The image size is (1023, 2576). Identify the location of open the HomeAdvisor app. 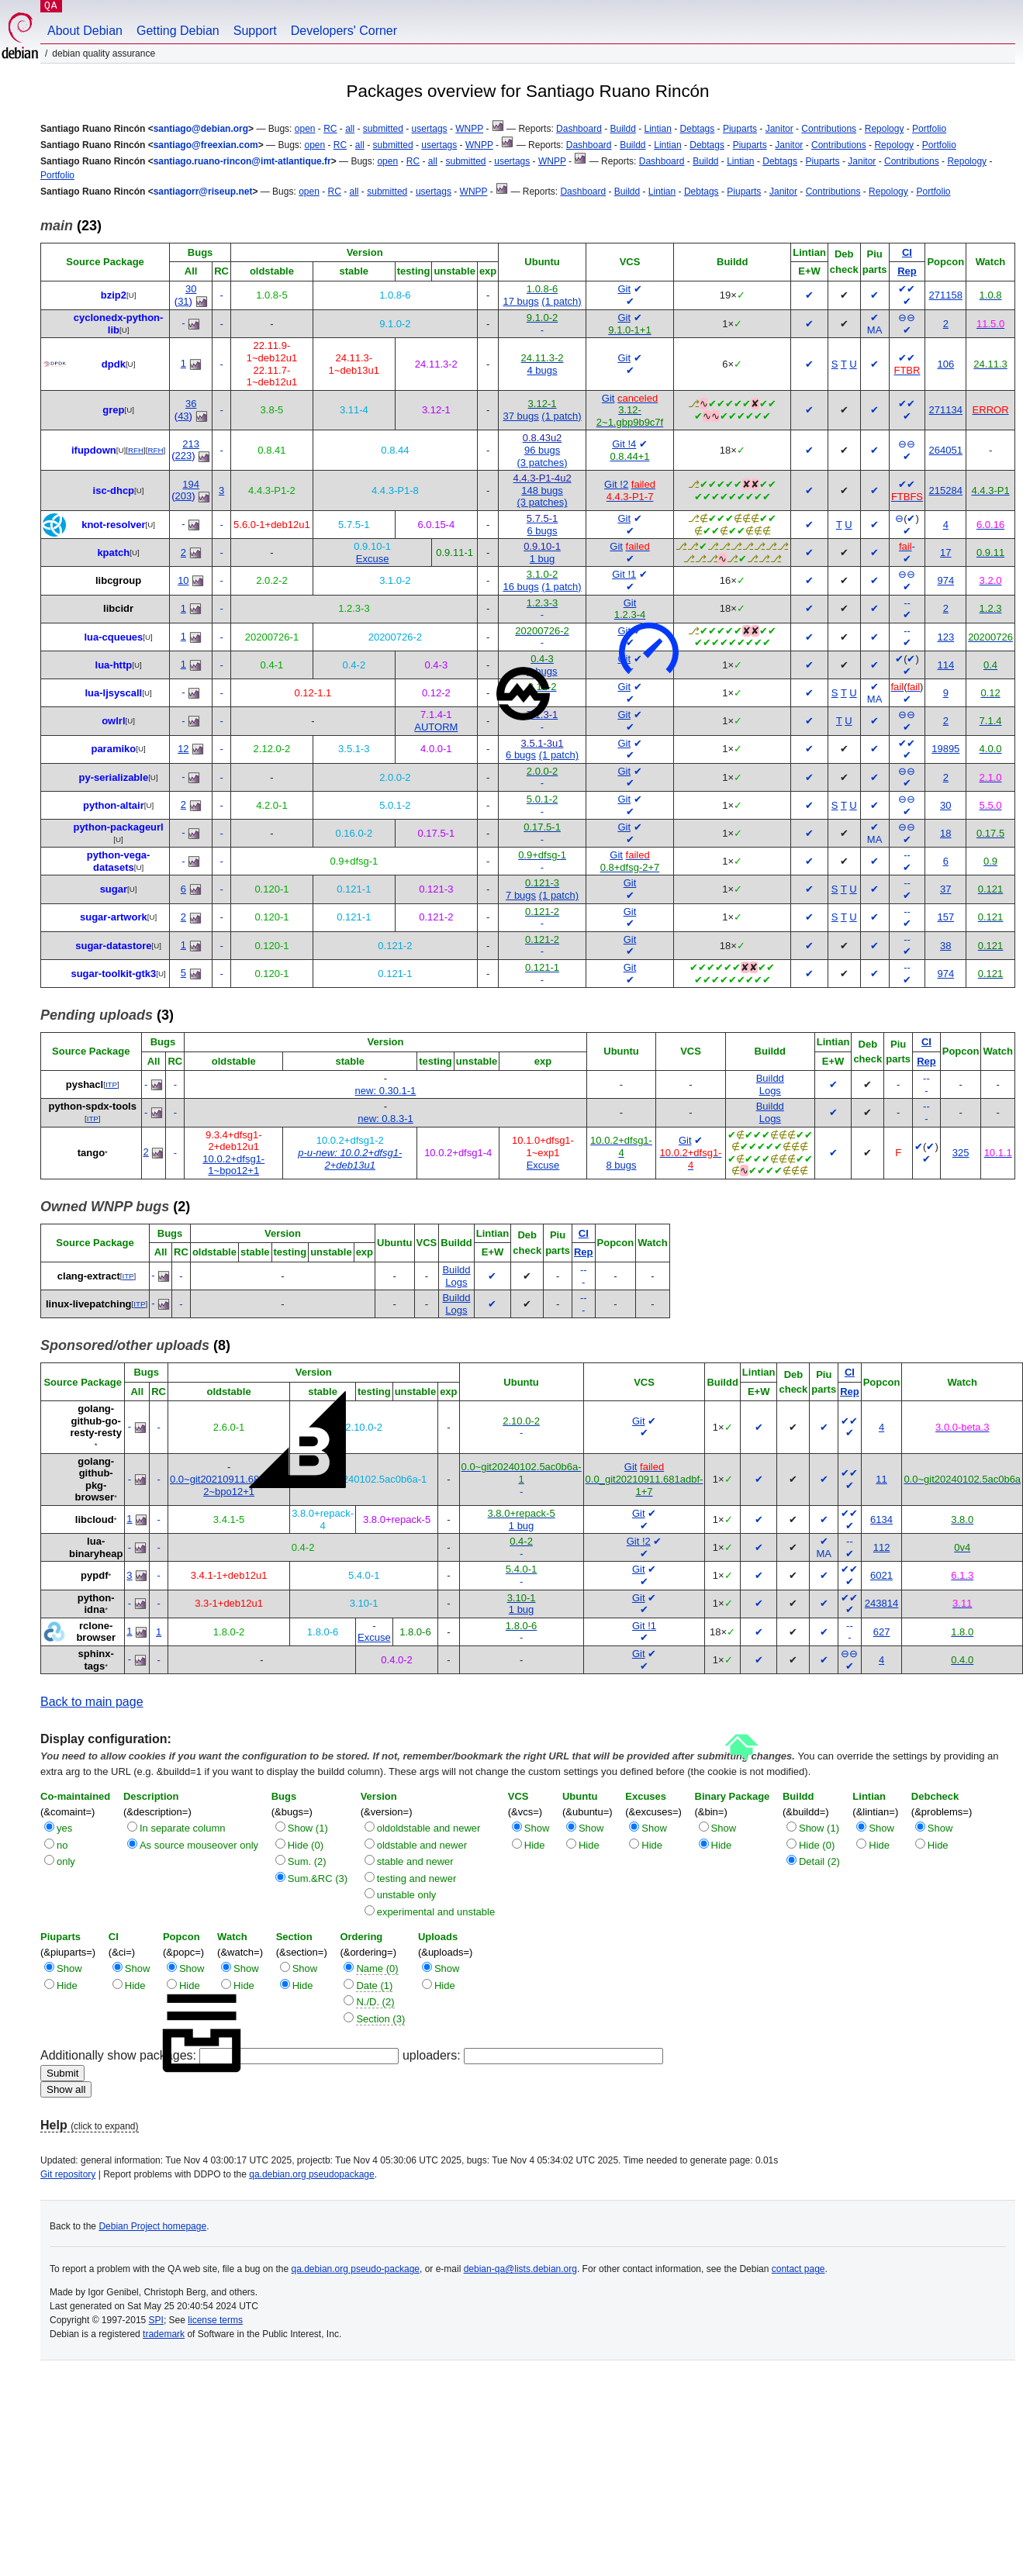
(741, 1748).